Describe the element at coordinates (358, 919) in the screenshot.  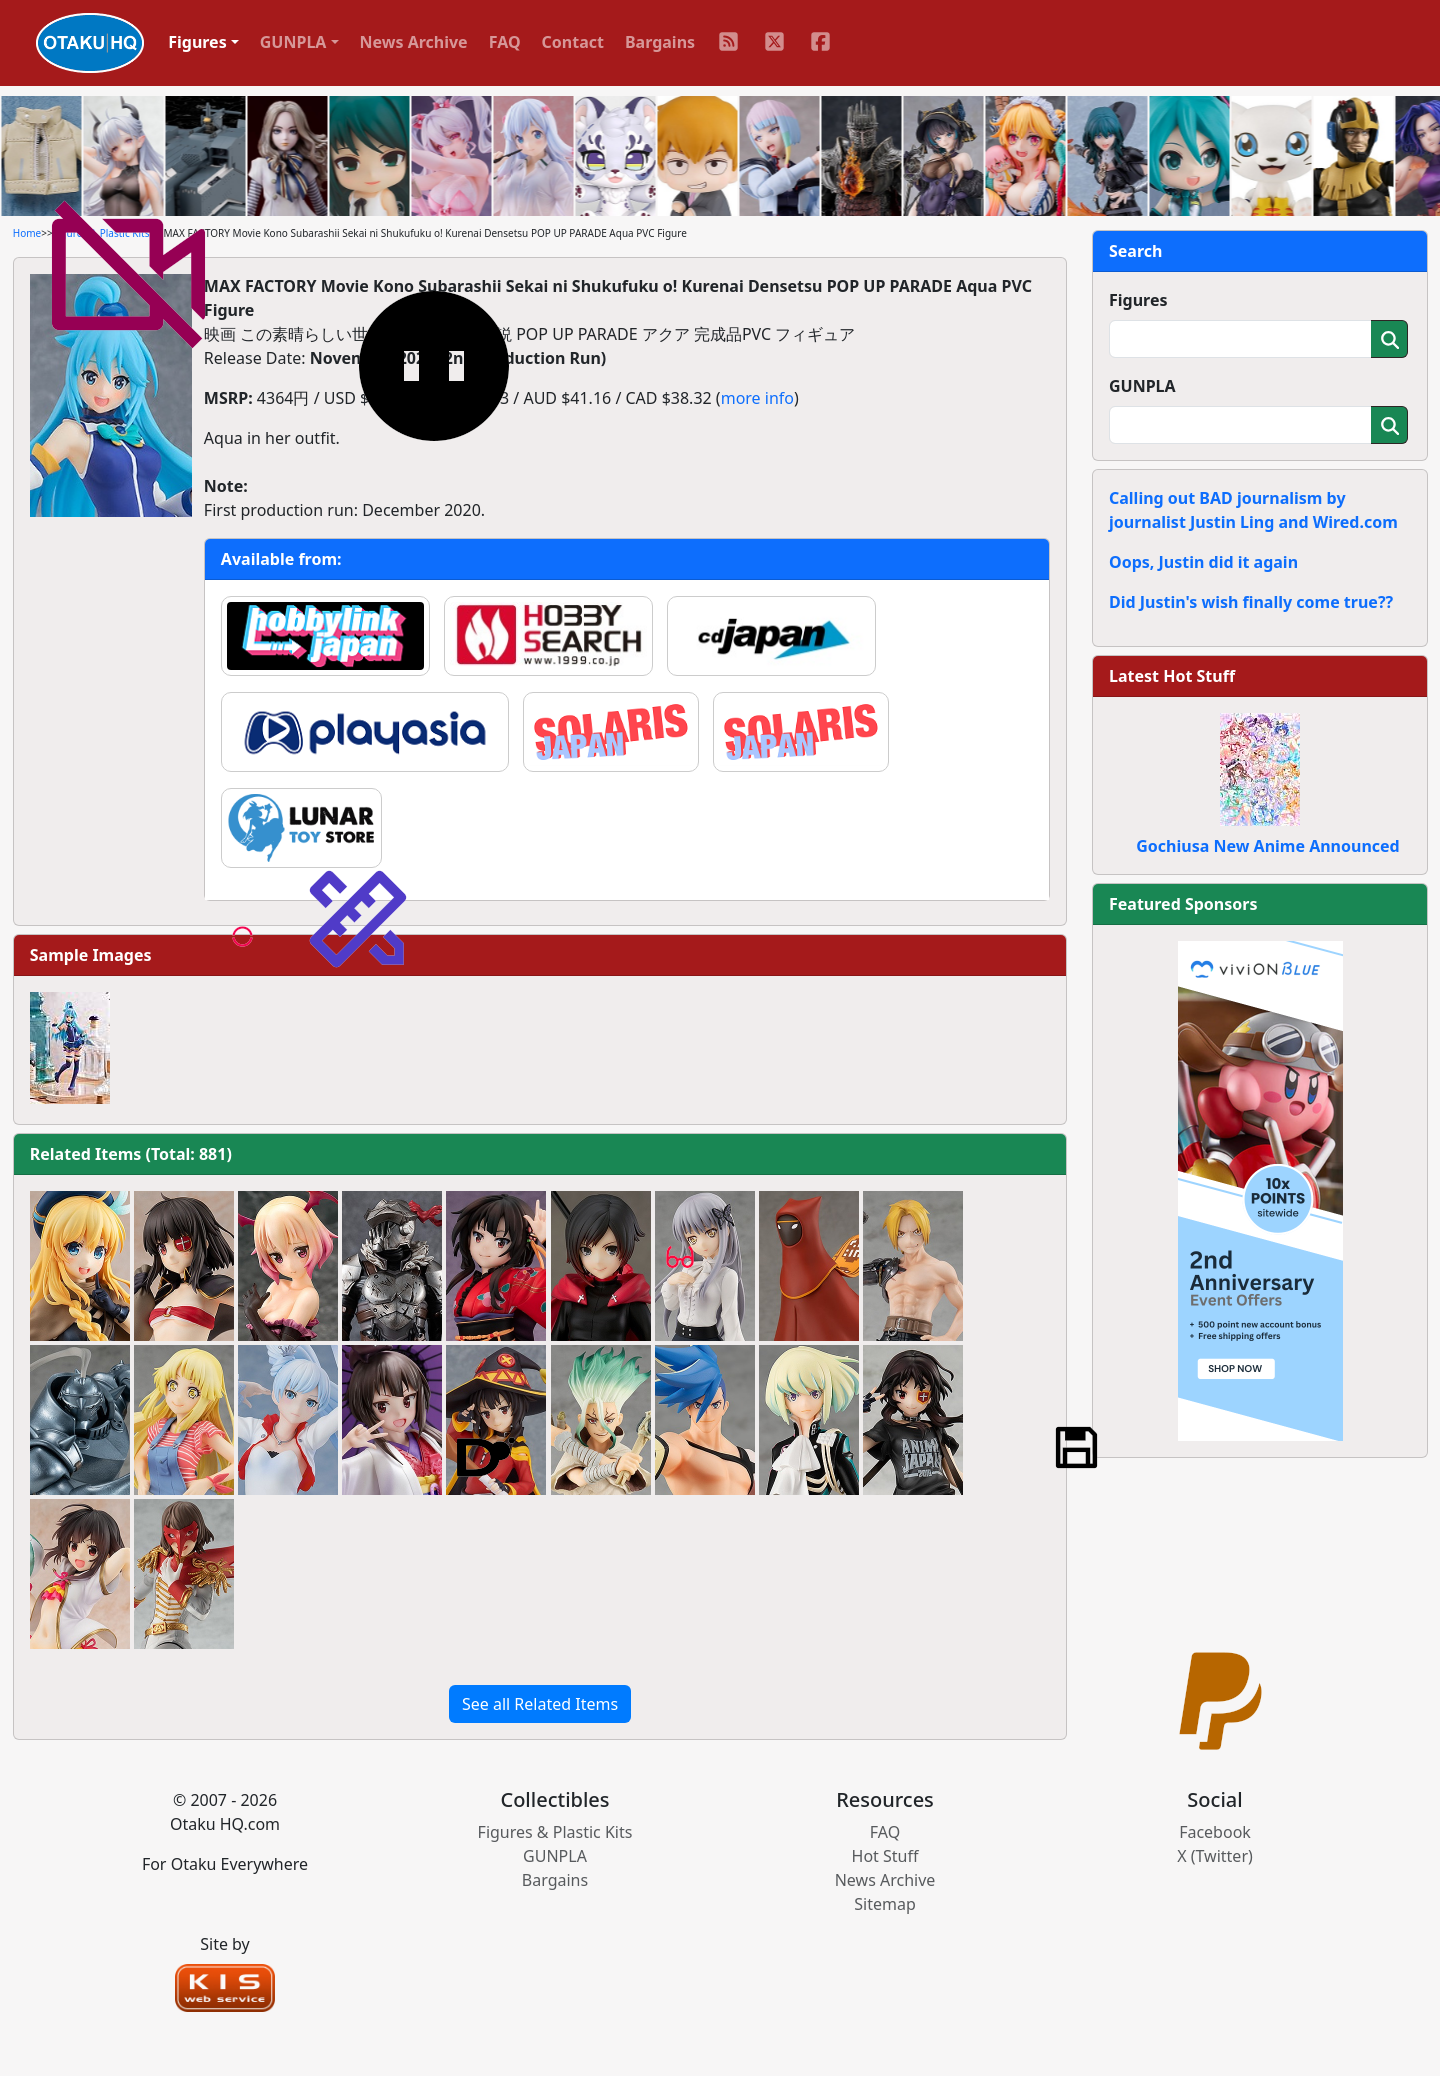
I see `access design tools` at that location.